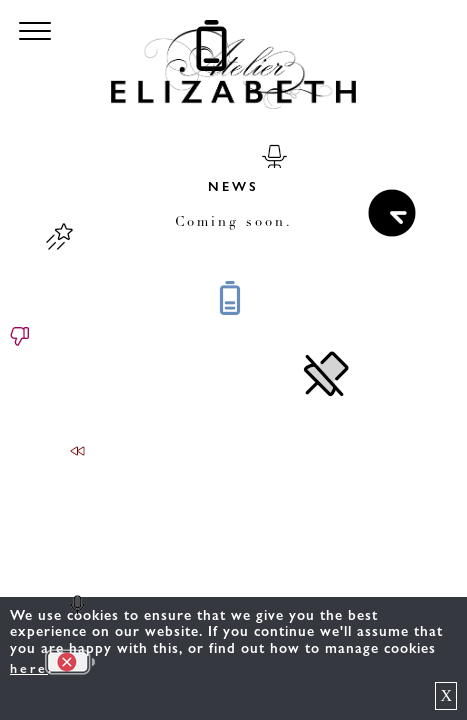 This screenshot has width=467, height=720. I want to click on rewind media or skip backward, so click(78, 451).